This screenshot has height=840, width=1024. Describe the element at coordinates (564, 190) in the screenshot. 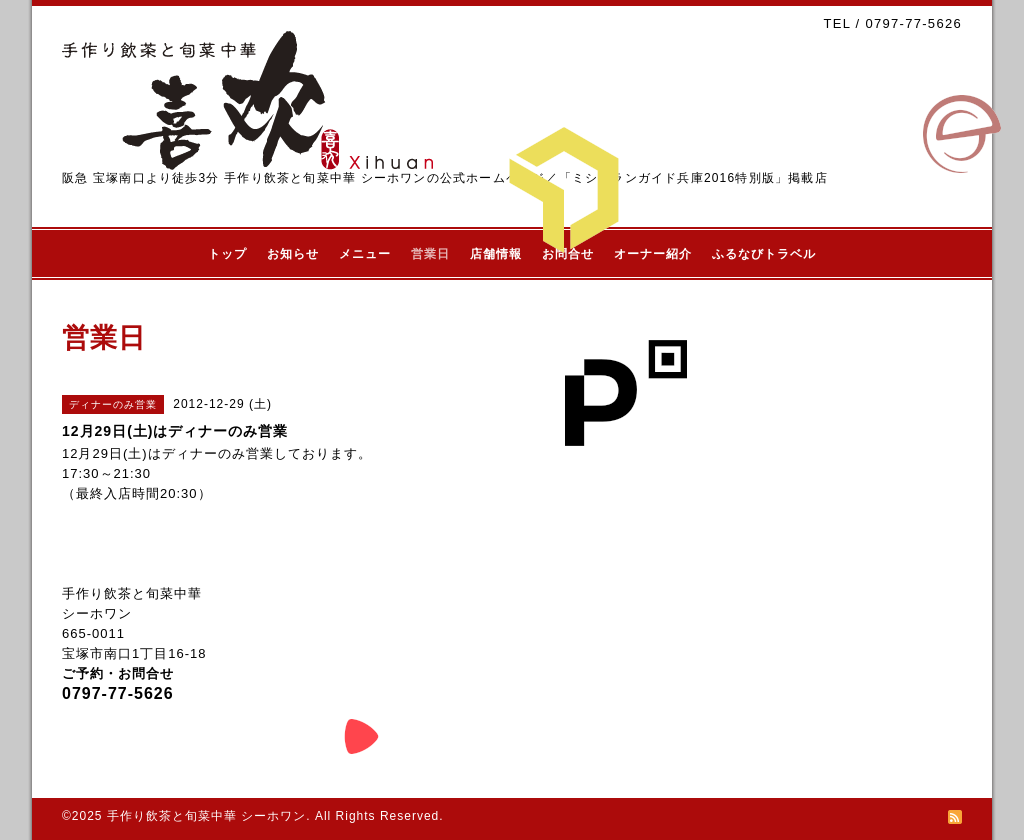

I see `new relic application performance monitoring logo` at that location.